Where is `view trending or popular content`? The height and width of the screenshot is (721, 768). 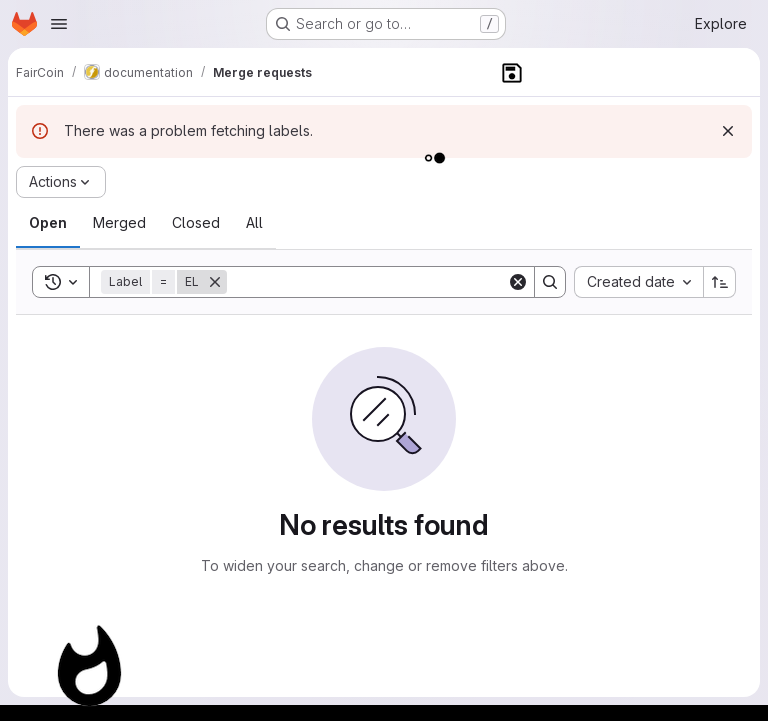
view trending or popular content is located at coordinates (89, 666).